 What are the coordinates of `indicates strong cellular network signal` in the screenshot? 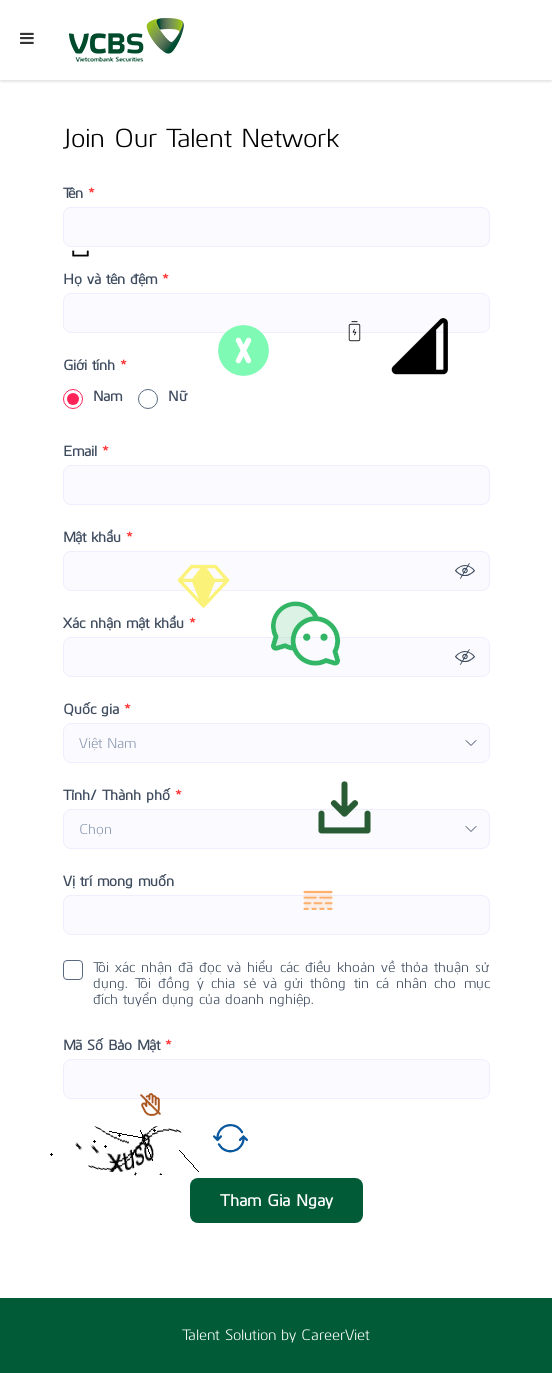 It's located at (424, 348).